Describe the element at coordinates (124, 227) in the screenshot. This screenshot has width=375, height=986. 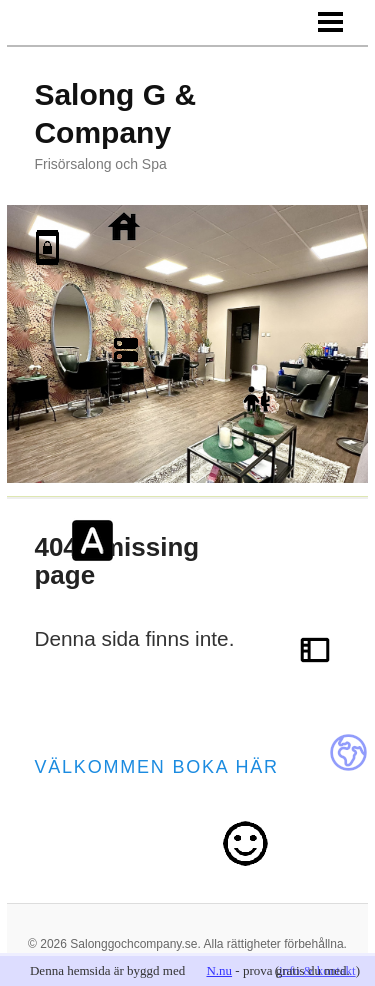
I see `go to home screen` at that location.